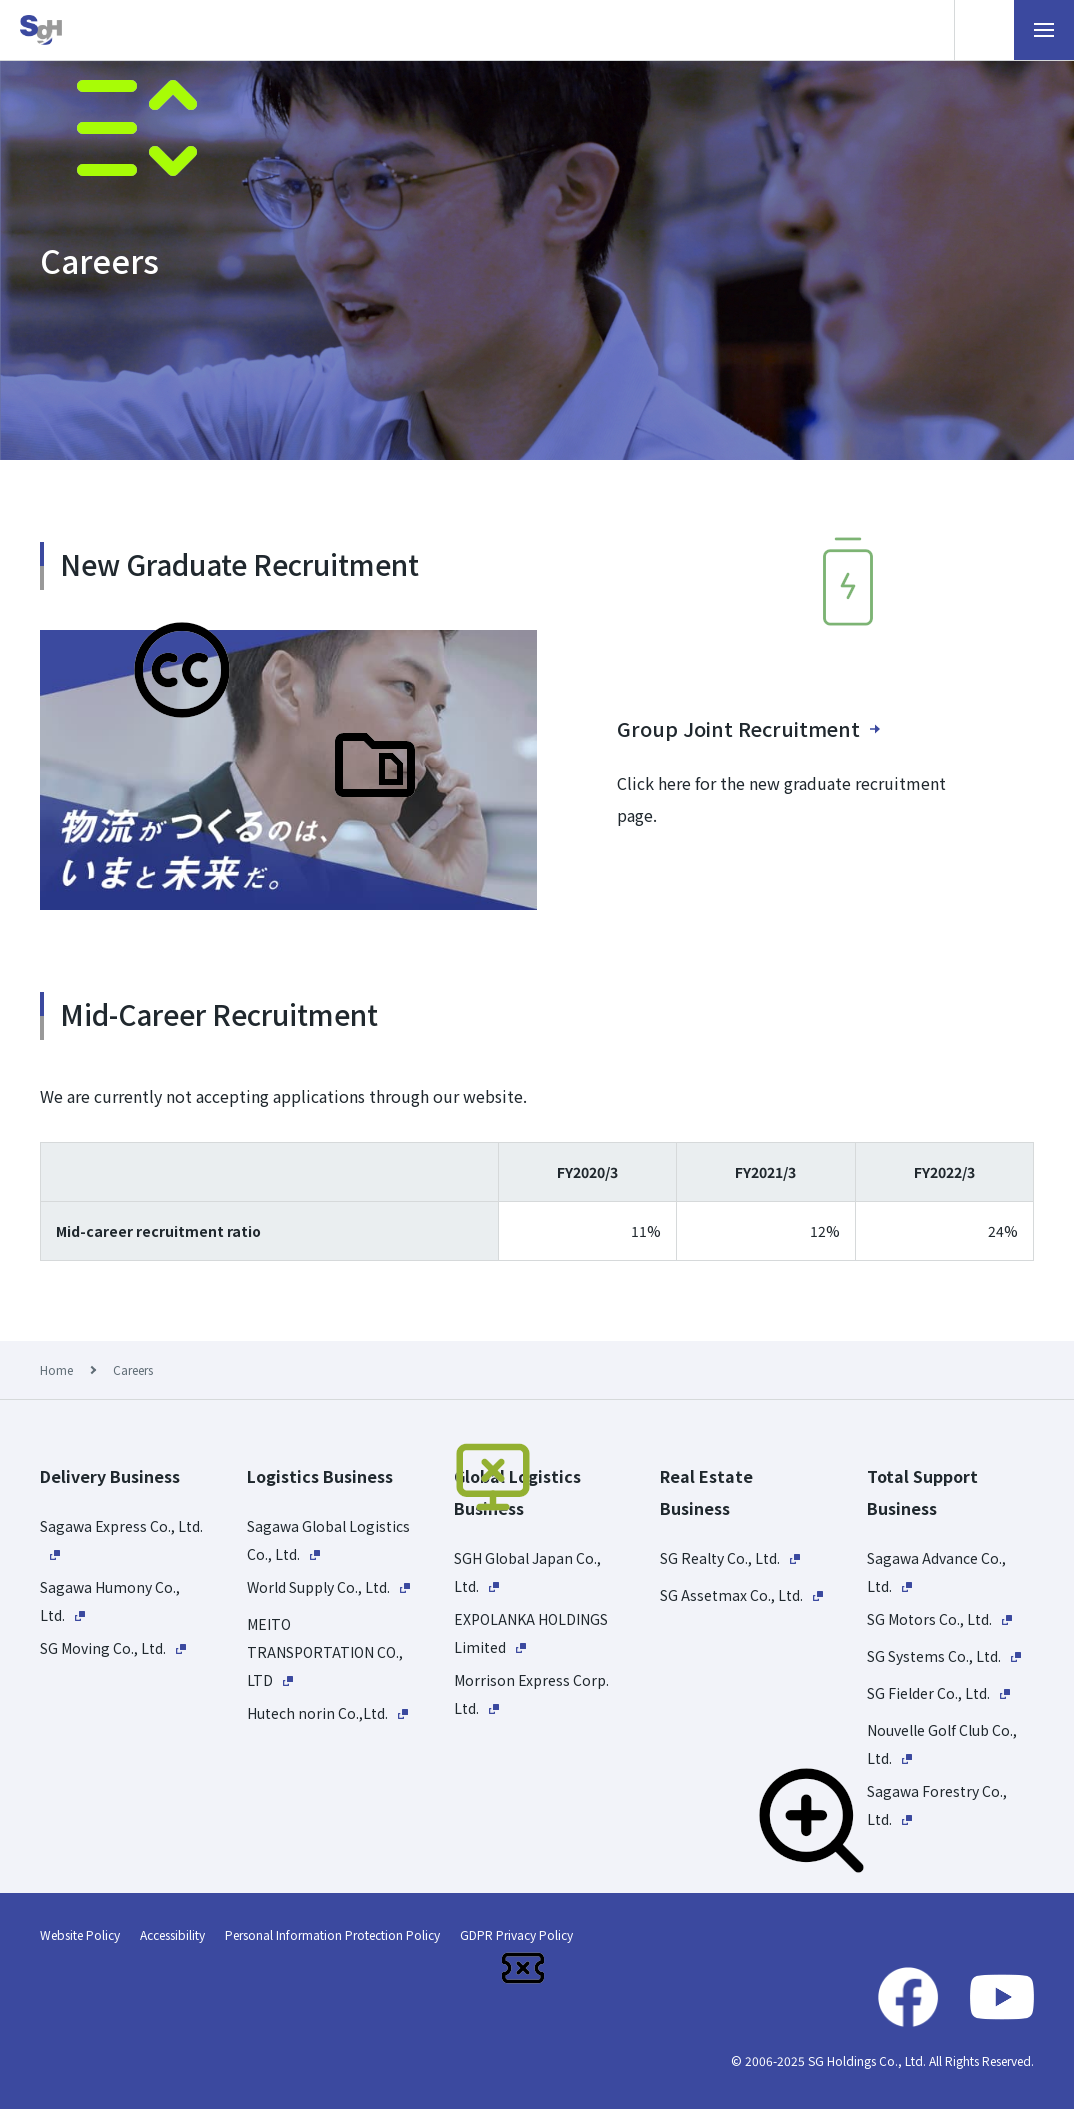 Image resolution: width=1074 pixels, height=2109 pixels. What do you see at coordinates (848, 583) in the screenshot?
I see `indicates device is currently charging` at bounding box center [848, 583].